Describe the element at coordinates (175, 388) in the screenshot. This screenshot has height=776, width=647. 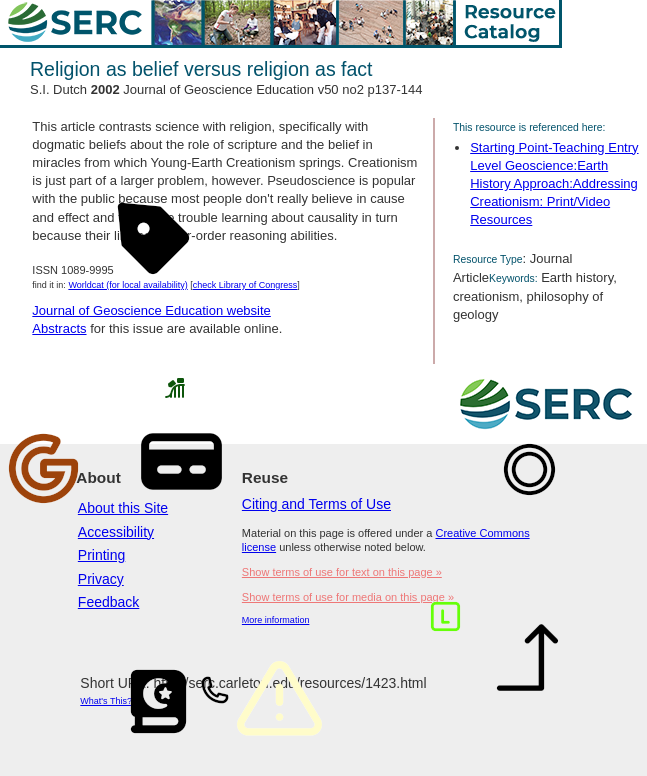
I see `access theme park or amusement park information` at that location.